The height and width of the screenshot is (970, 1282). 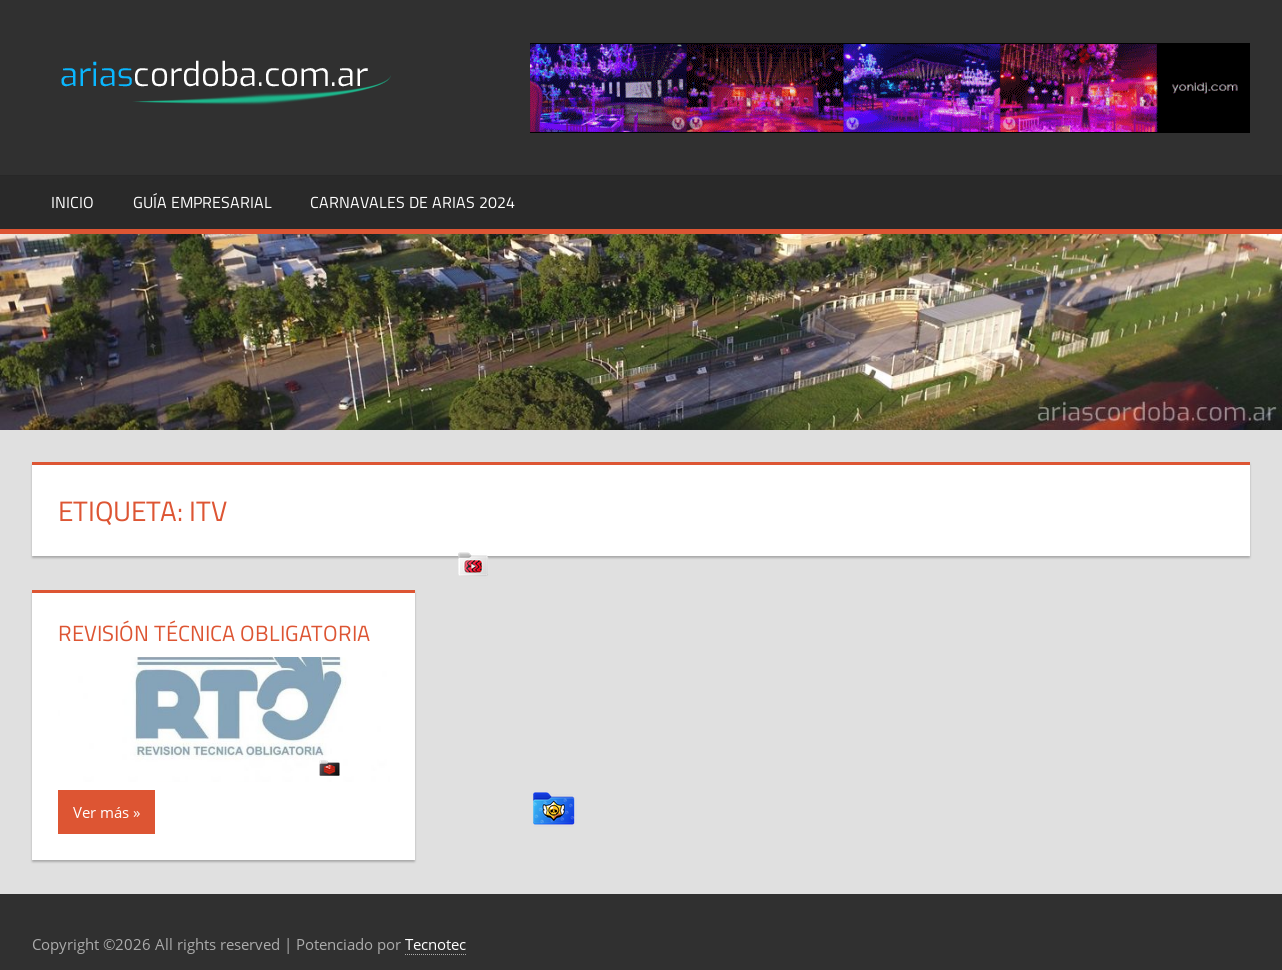 I want to click on open PewDiePie YouTube channel folder, so click(x=473, y=565).